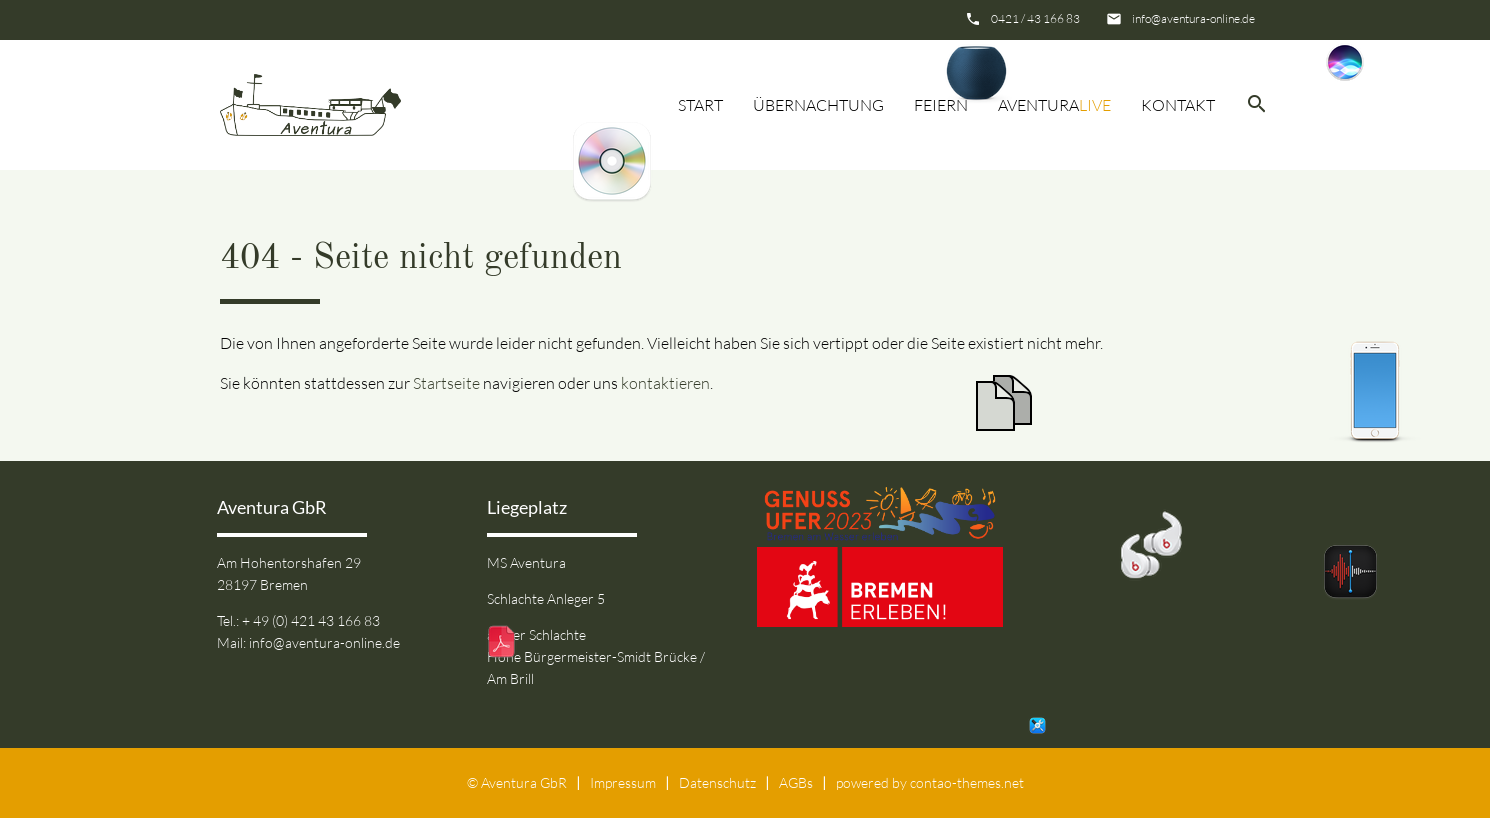 This screenshot has height=818, width=1490. I want to click on access optical disc settings or media, so click(612, 161).